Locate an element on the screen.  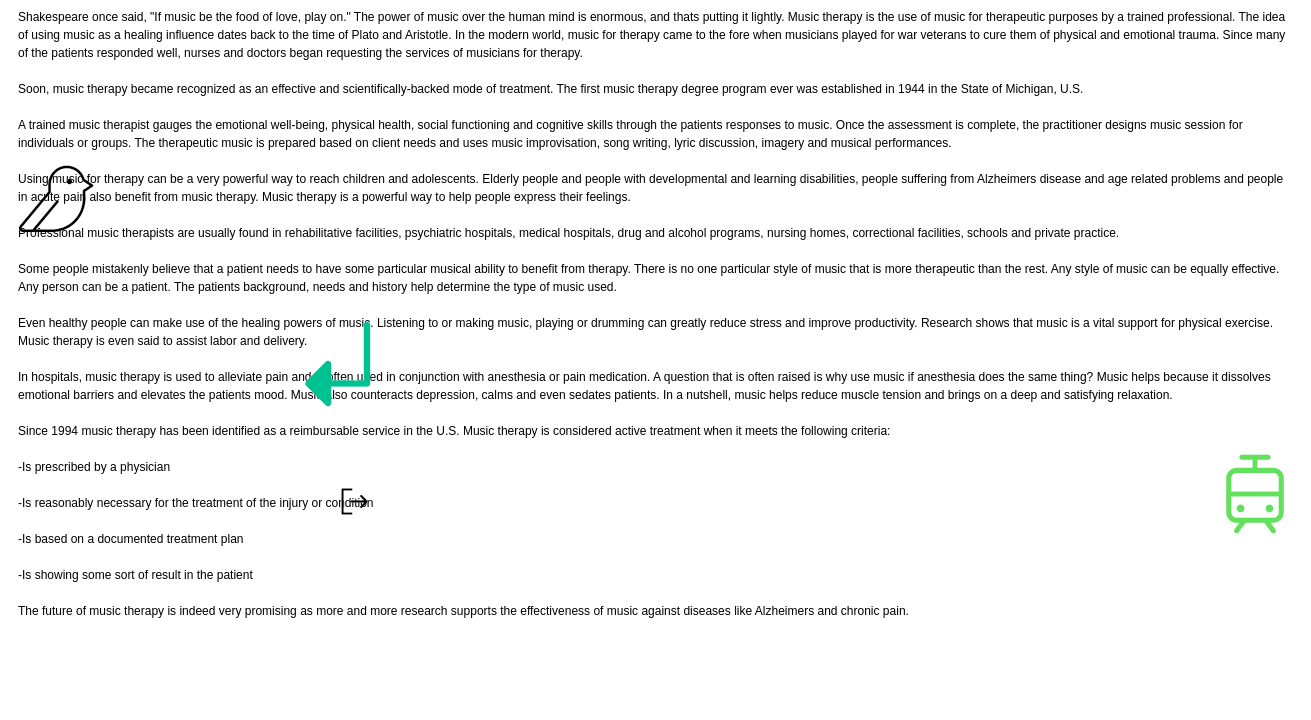
access public transit or tram routes is located at coordinates (1255, 494).